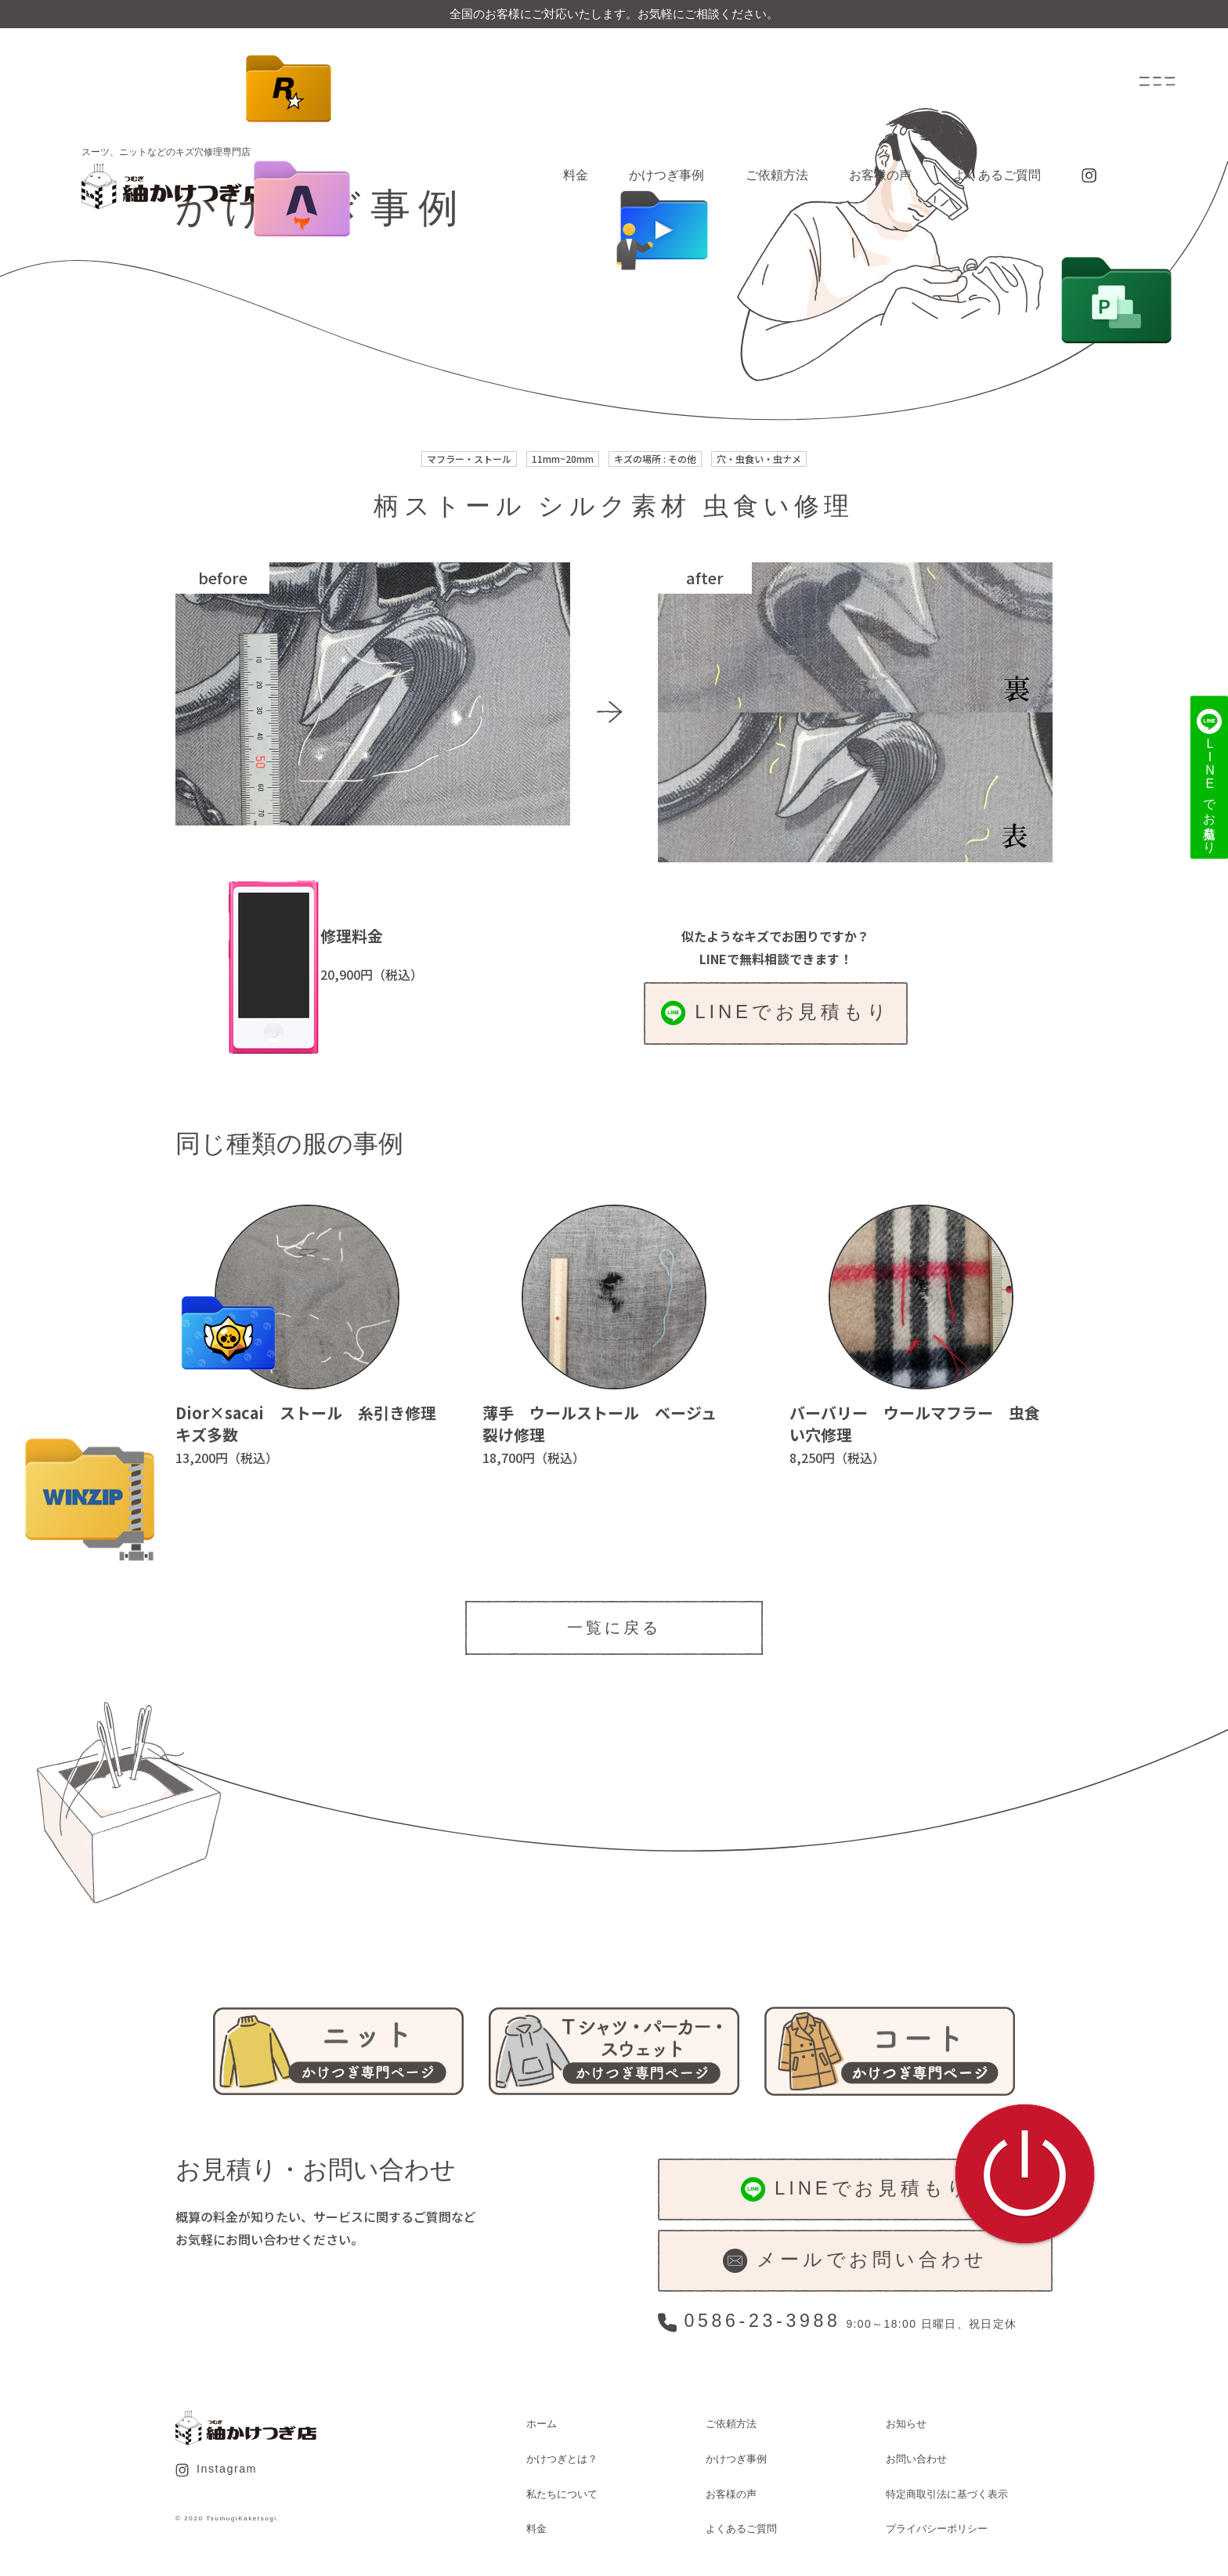 The height and width of the screenshot is (2576, 1228). I want to click on folder containing Rockstar Games files or installations, so click(288, 91).